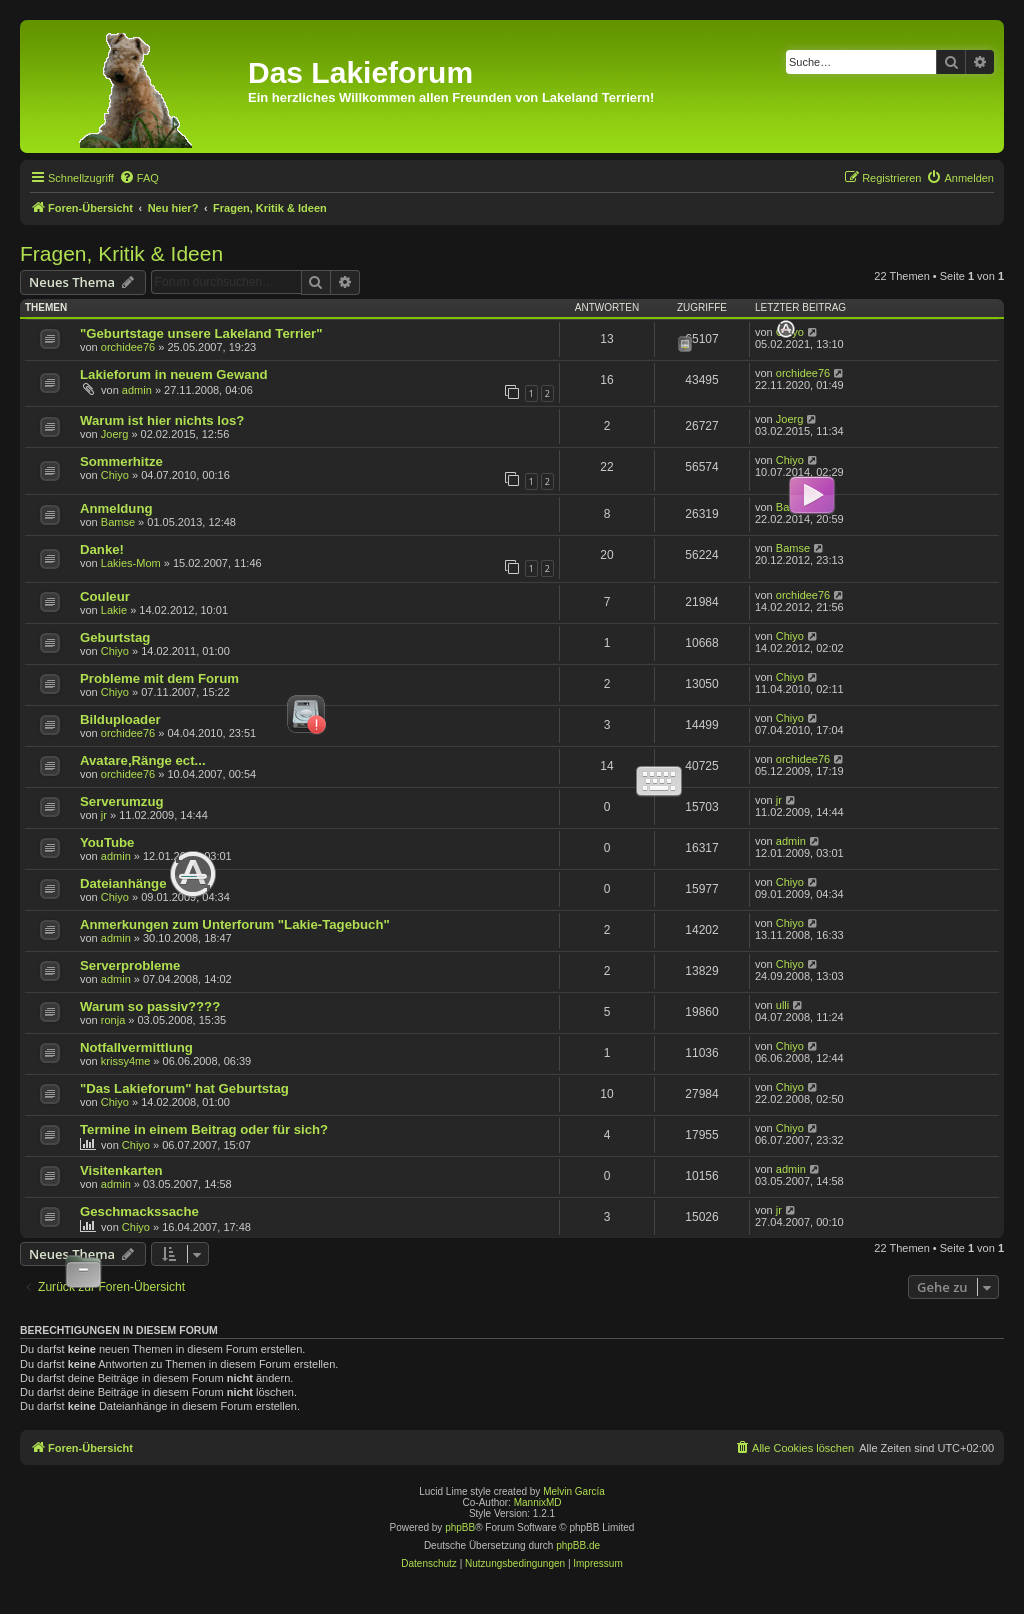  What do you see at coordinates (685, 344) in the screenshot?
I see `sega master system ROM file` at bounding box center [685, 344].